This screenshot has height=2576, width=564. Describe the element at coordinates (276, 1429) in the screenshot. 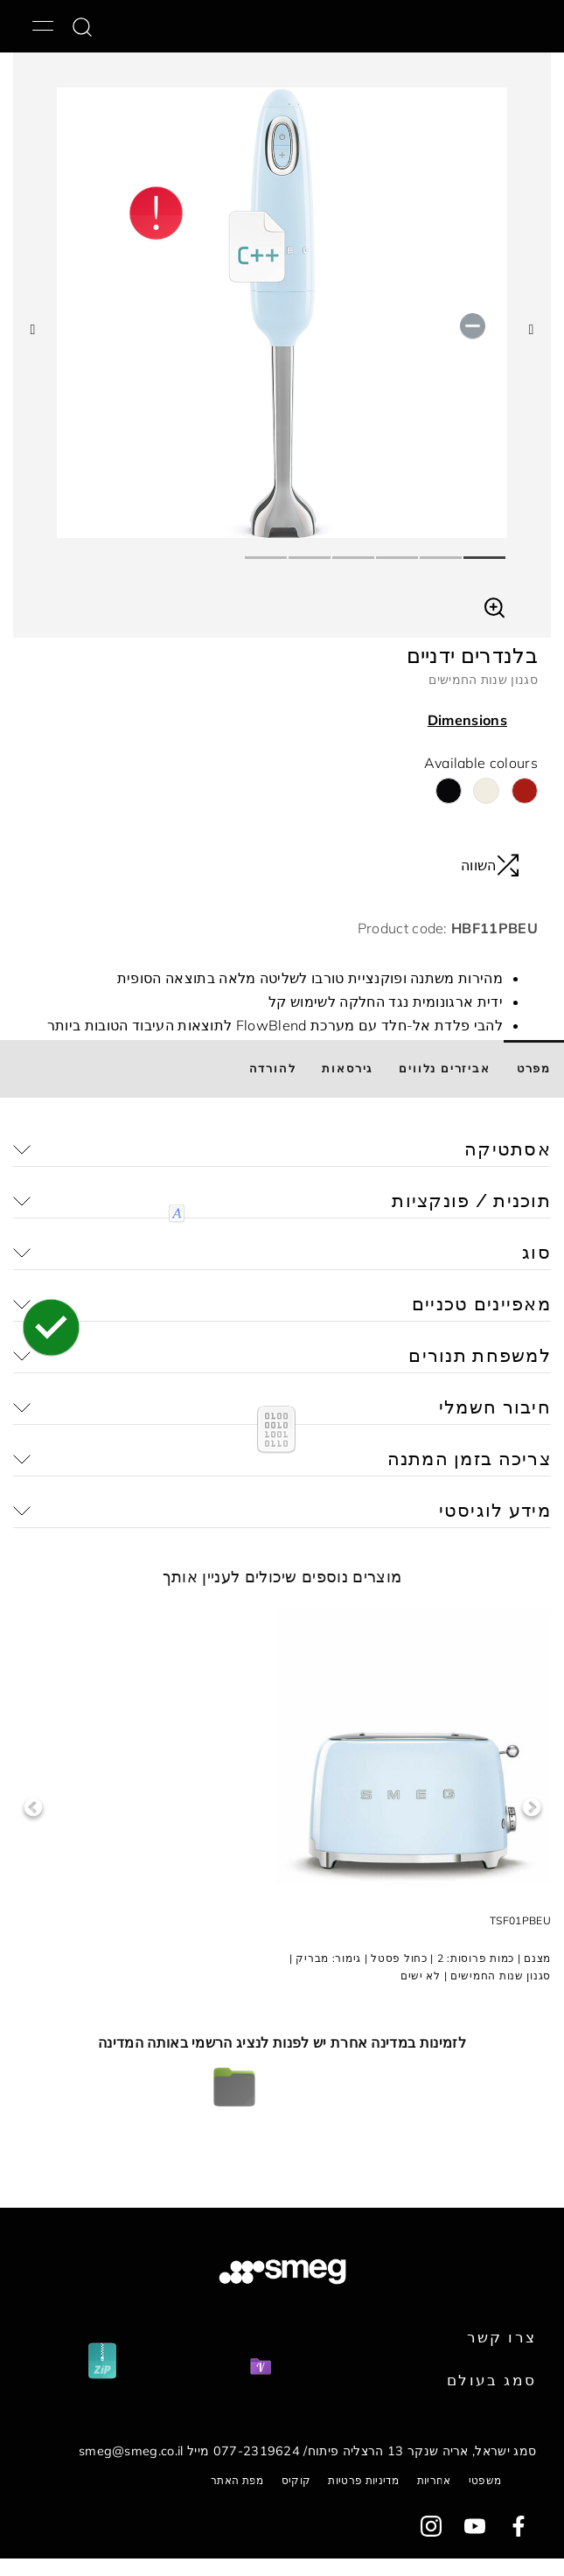

I see `indicates a Windows executable or downloadable program file` at that location.